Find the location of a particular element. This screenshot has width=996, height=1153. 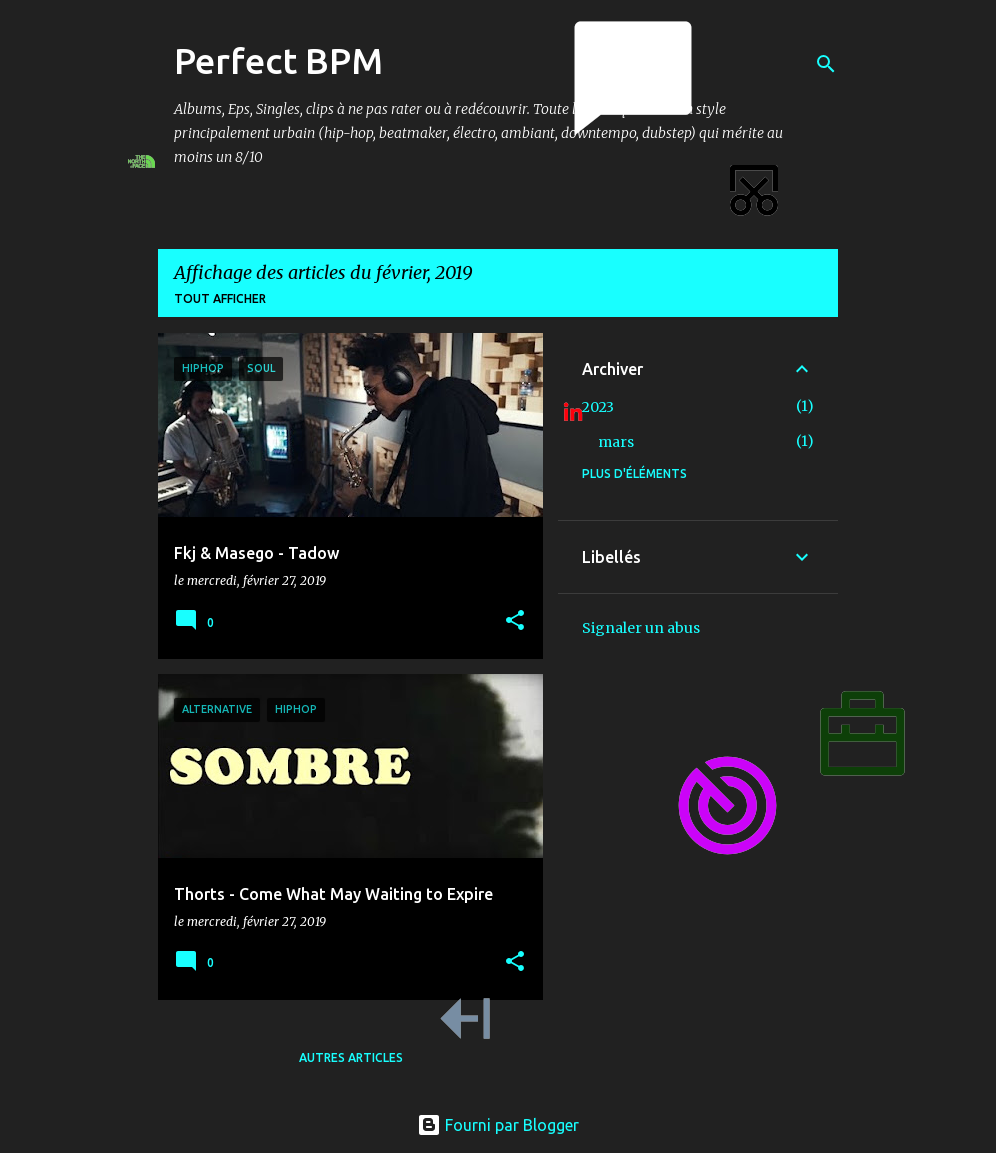

access work or business documents is located at coordinates (862, 737).